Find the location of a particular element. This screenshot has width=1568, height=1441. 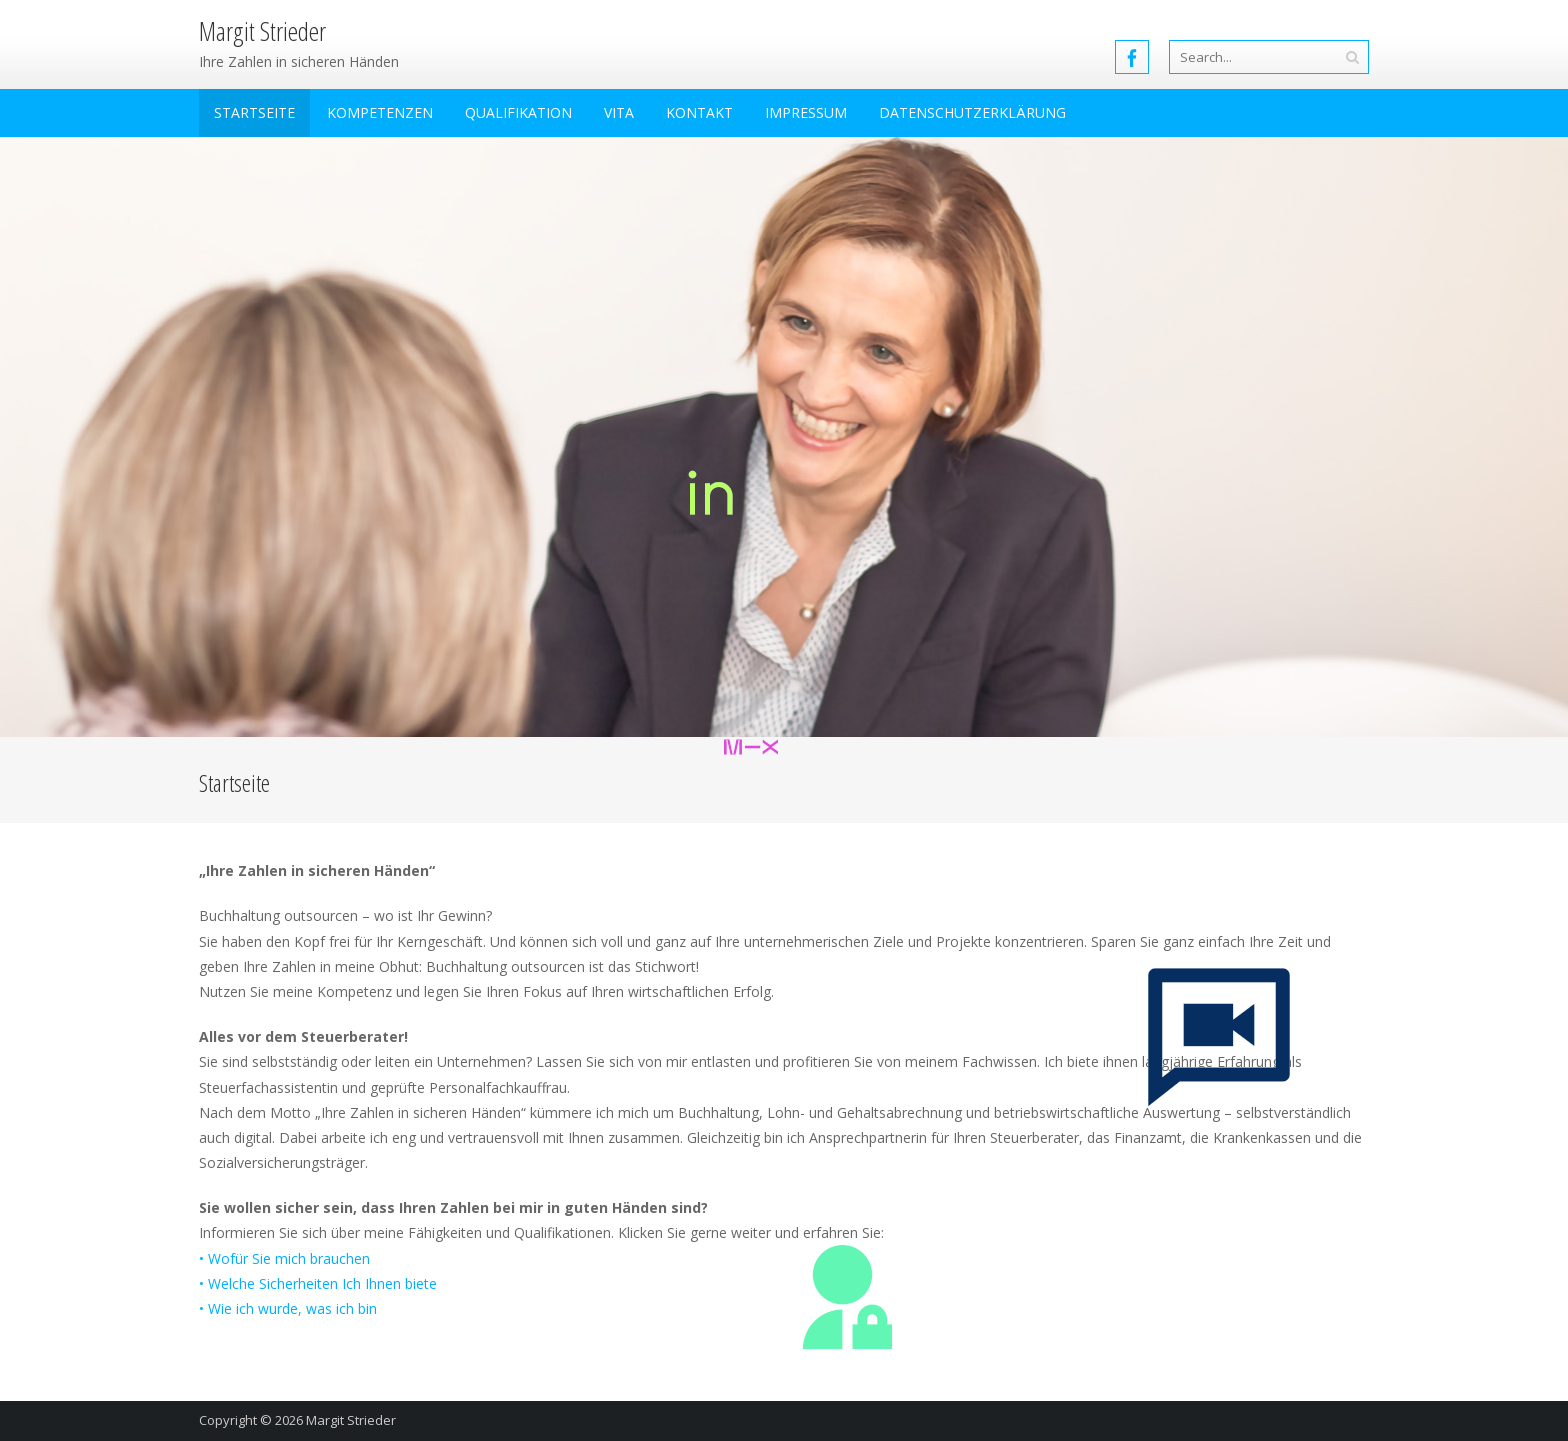

connect with LinkedIn is located at coordinates (710, 492).